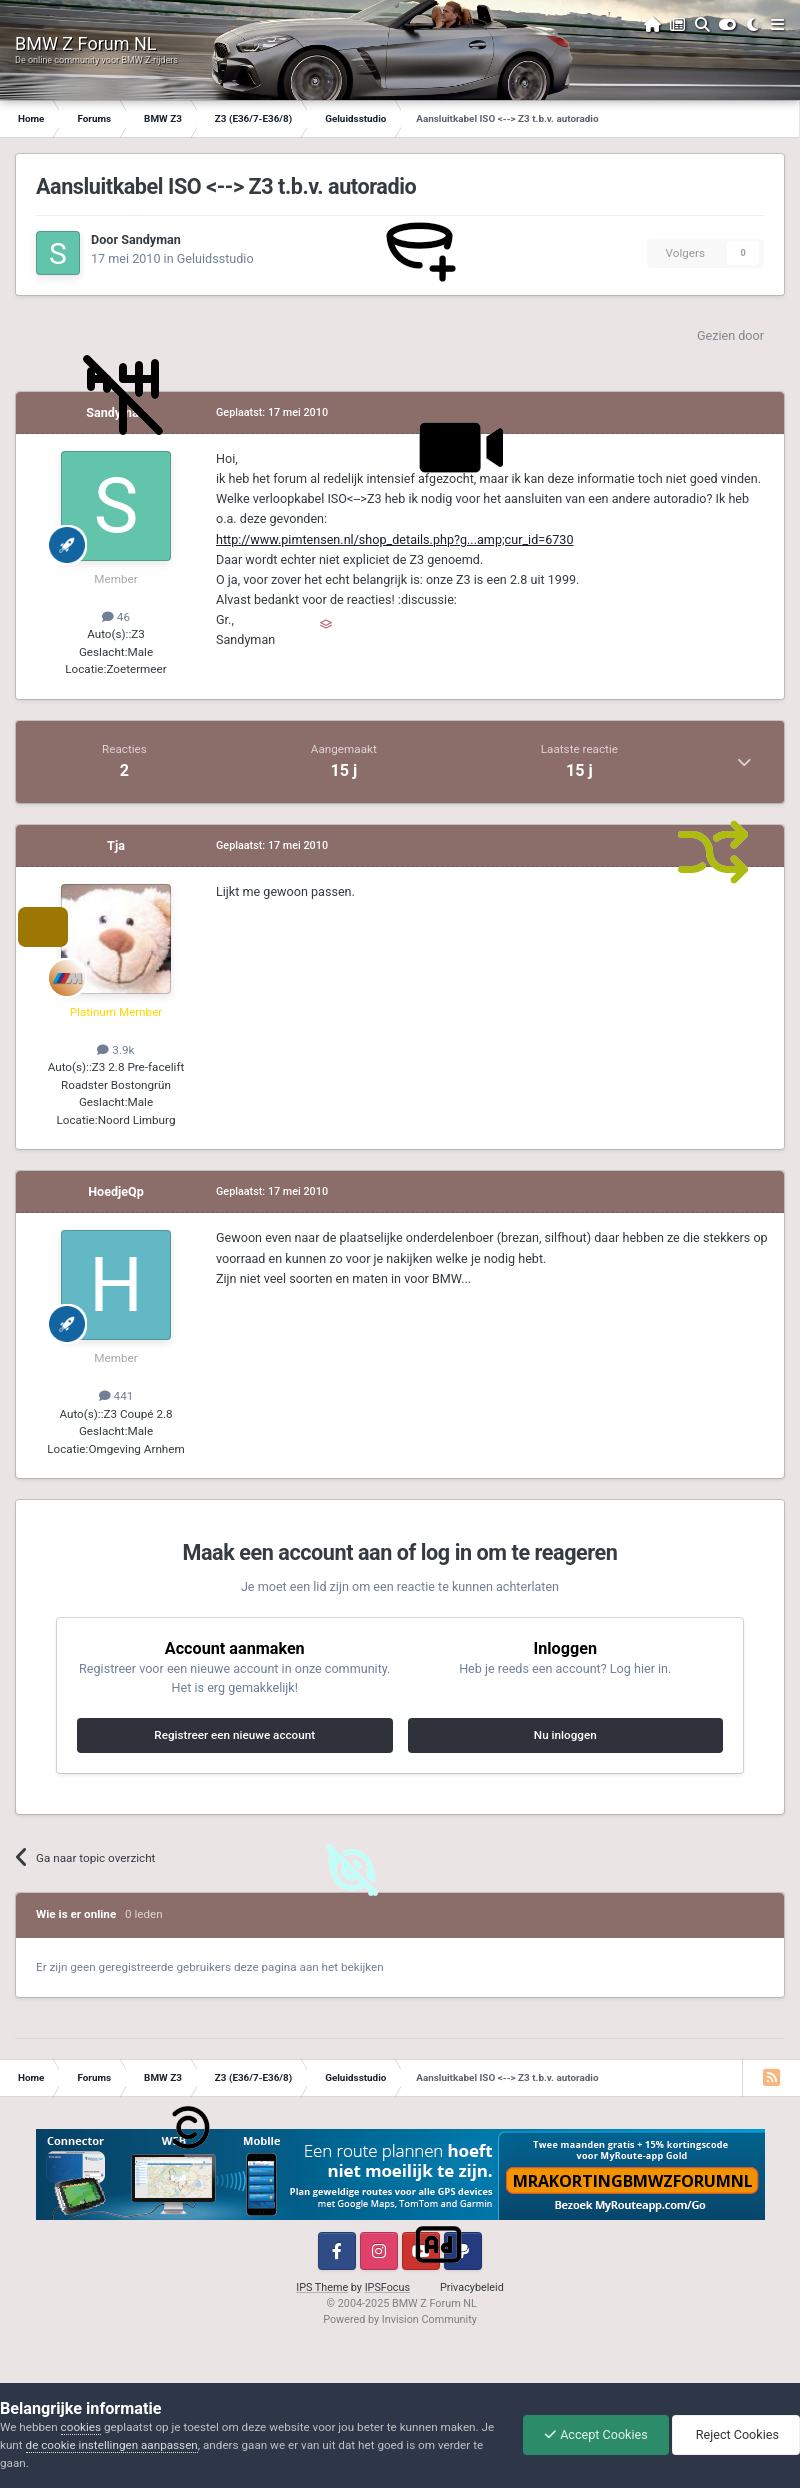  I want to click on comedy central brand logo, so click(190, 2127).